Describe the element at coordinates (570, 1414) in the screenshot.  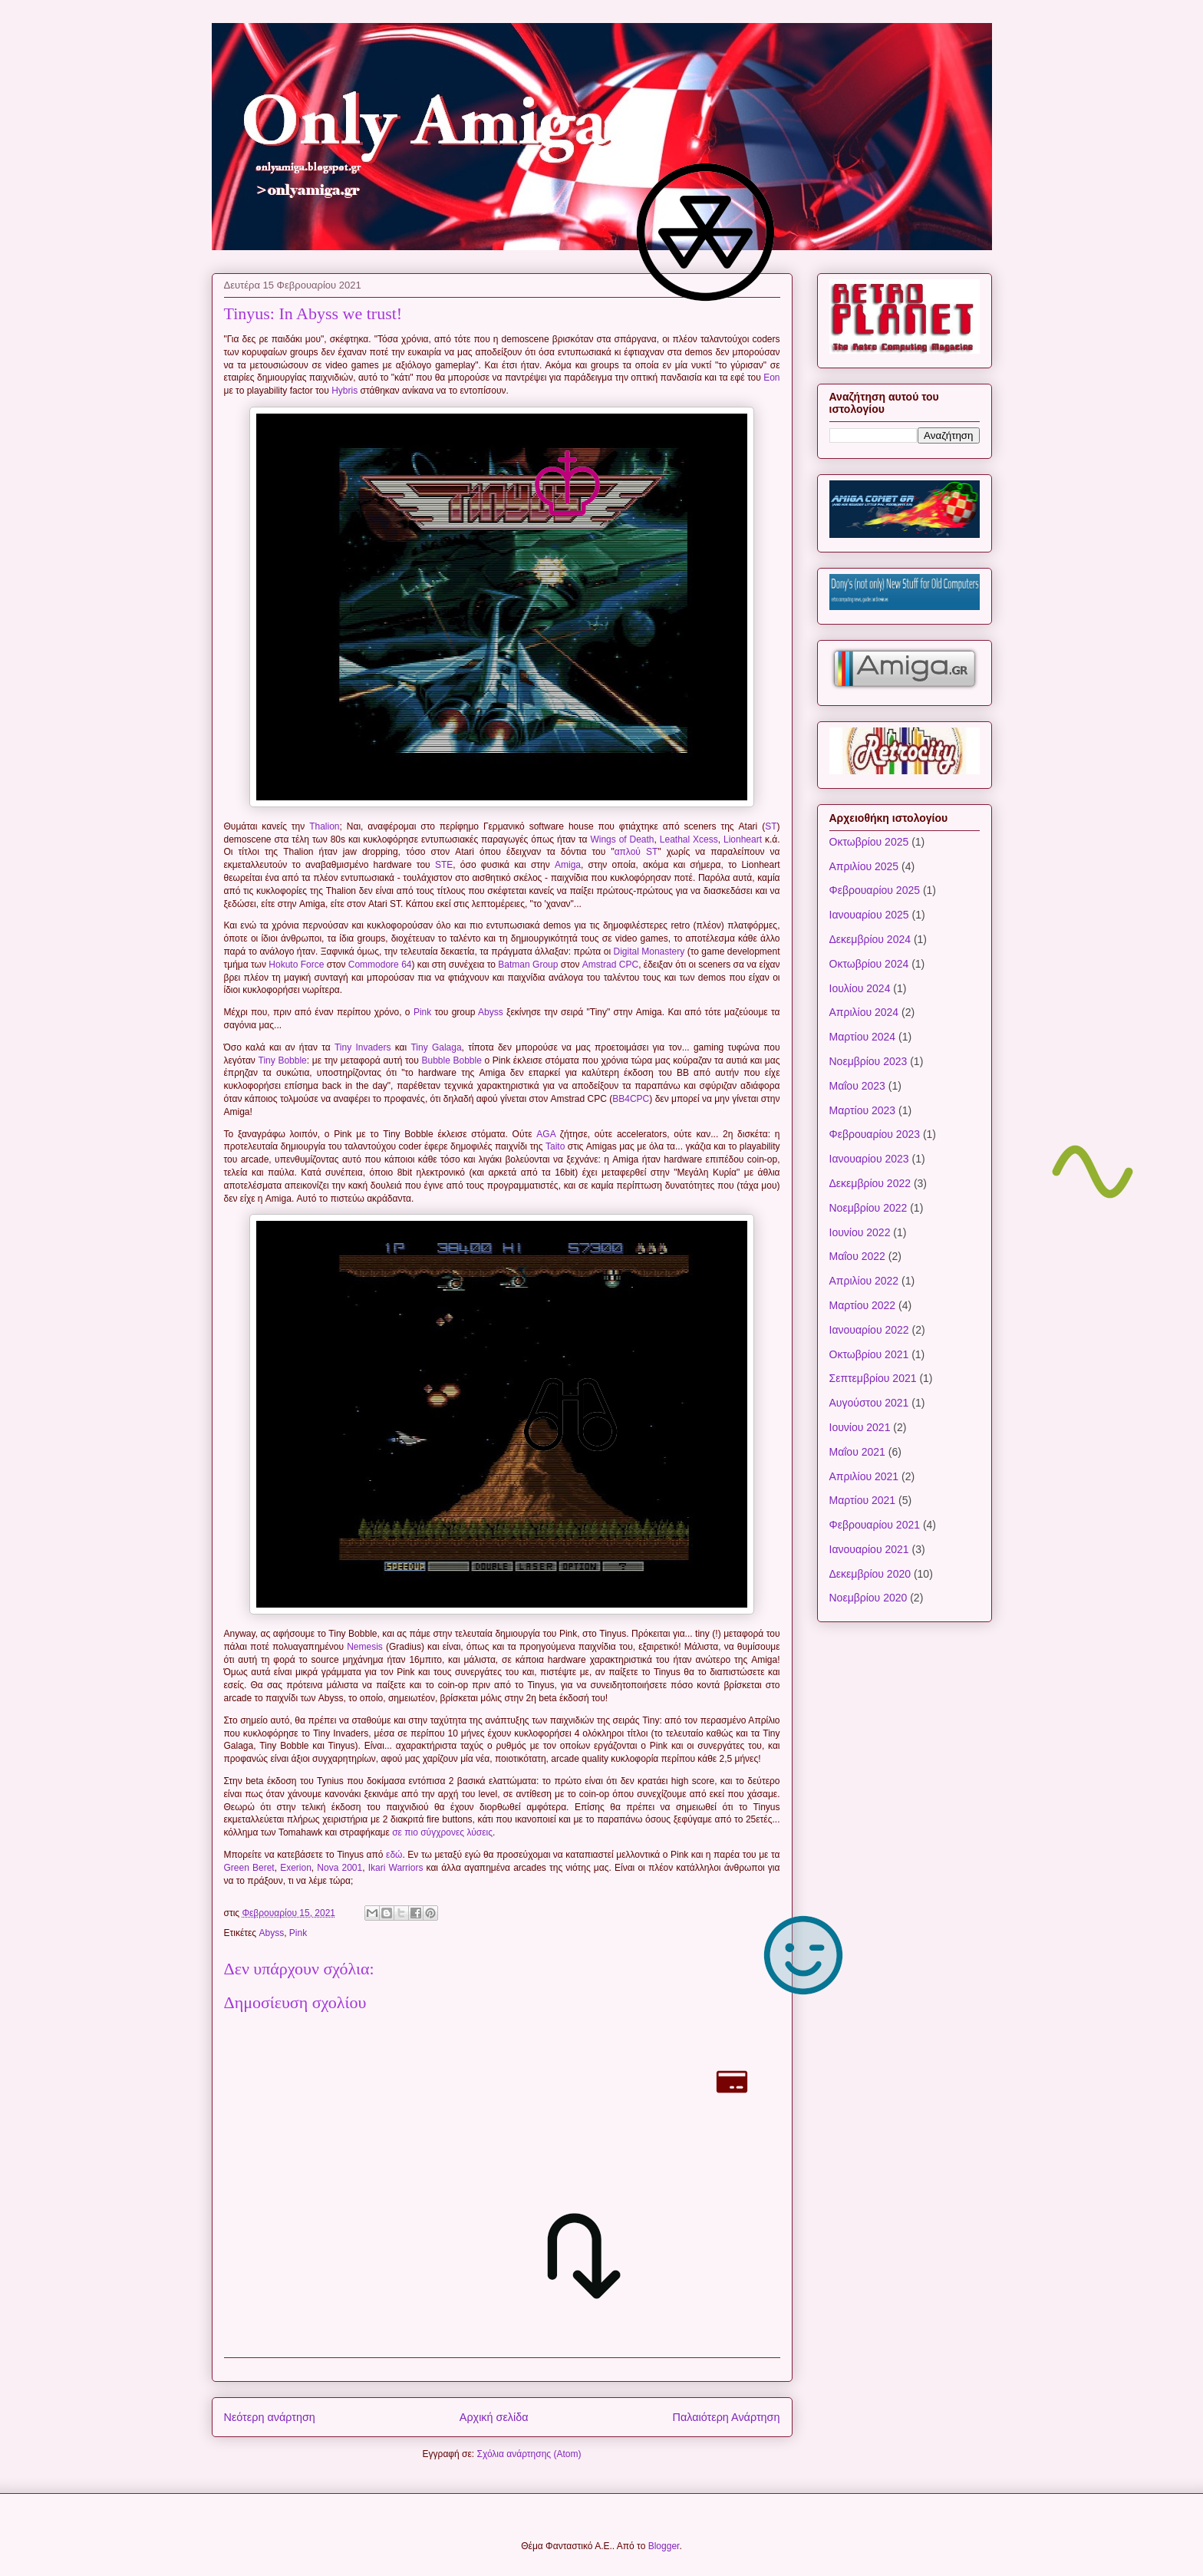
I see `search or explore content` at that location.